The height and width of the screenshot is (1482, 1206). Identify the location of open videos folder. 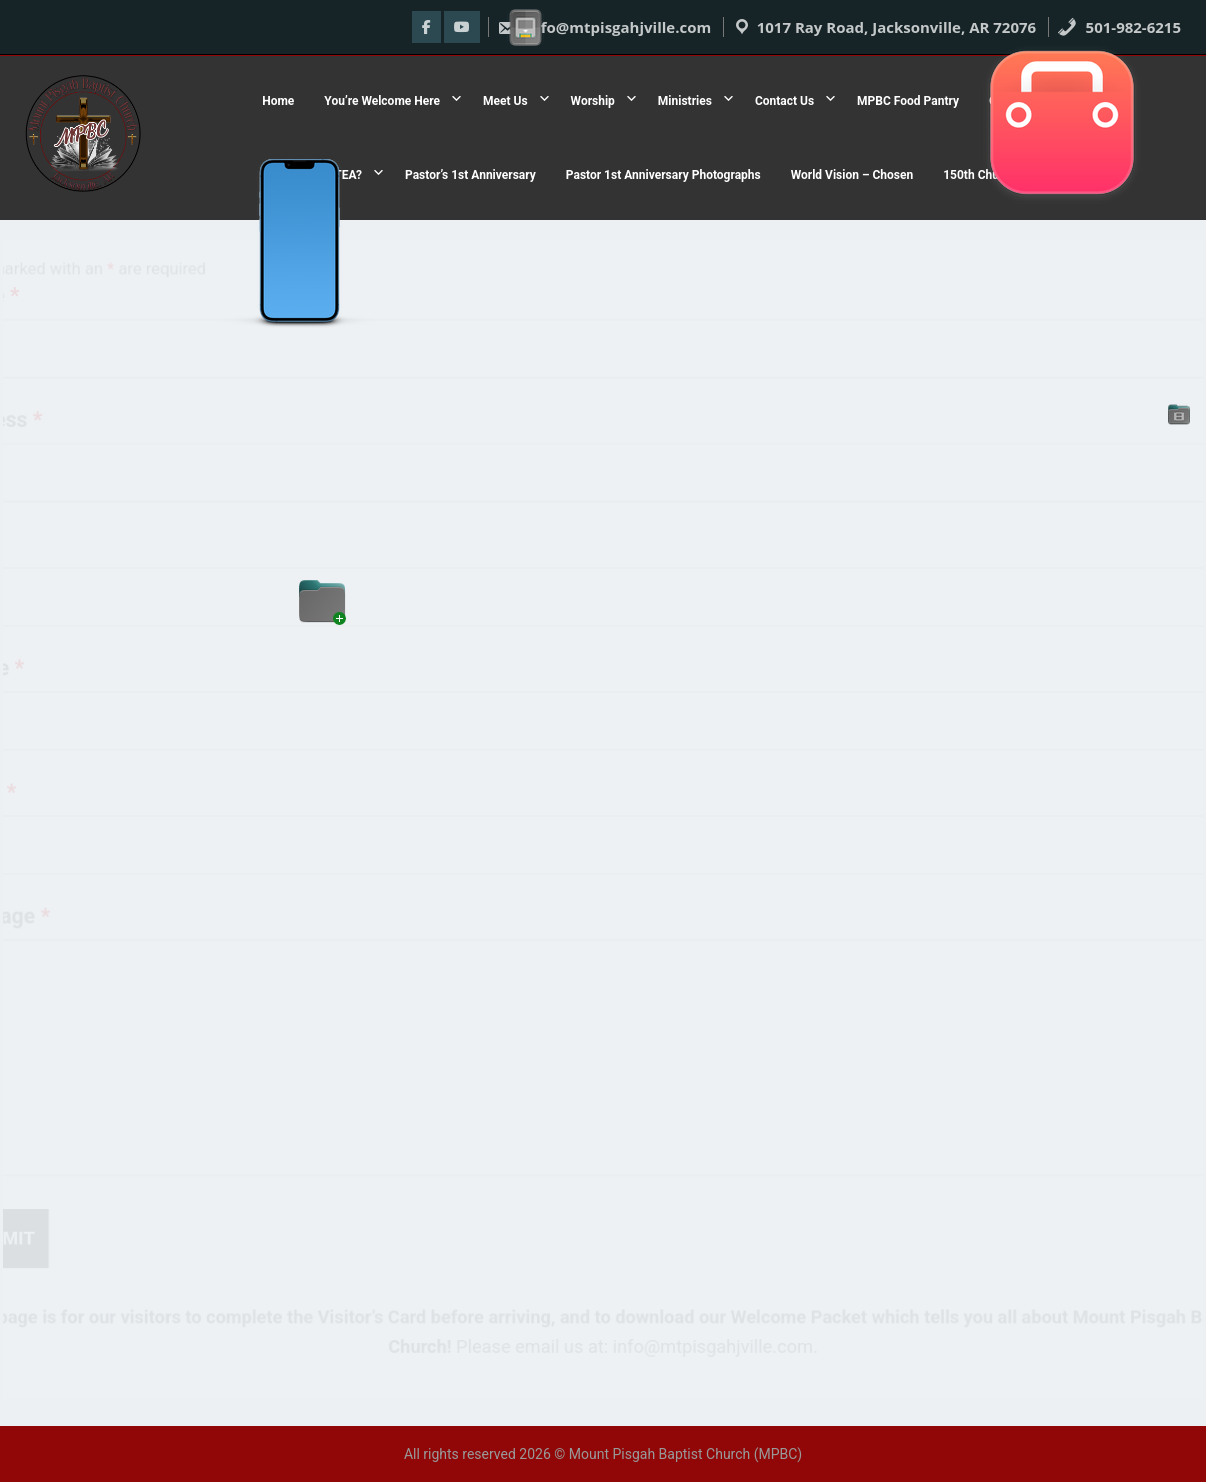
(1179, 414).